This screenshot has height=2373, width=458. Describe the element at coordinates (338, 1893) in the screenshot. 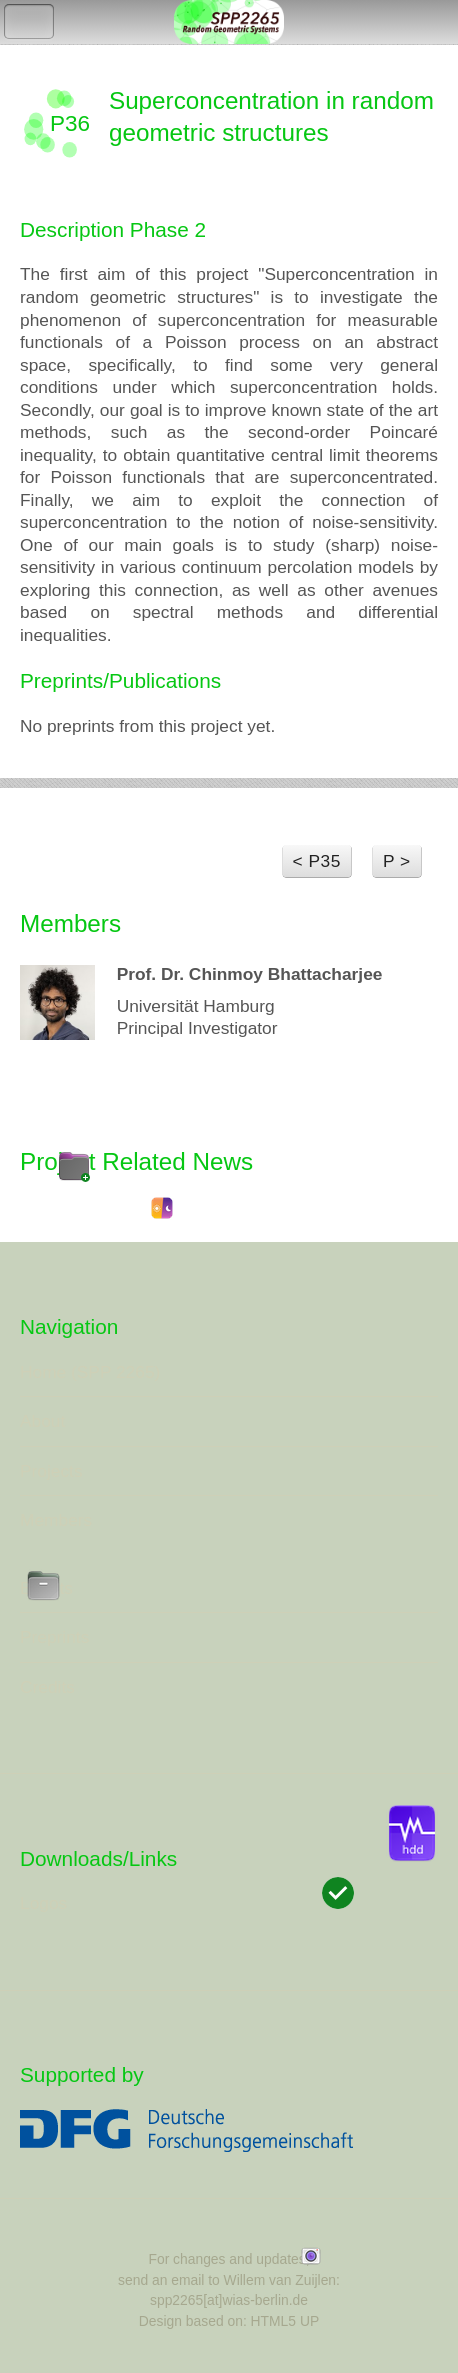

I see `confirm or accept an action` at that location.